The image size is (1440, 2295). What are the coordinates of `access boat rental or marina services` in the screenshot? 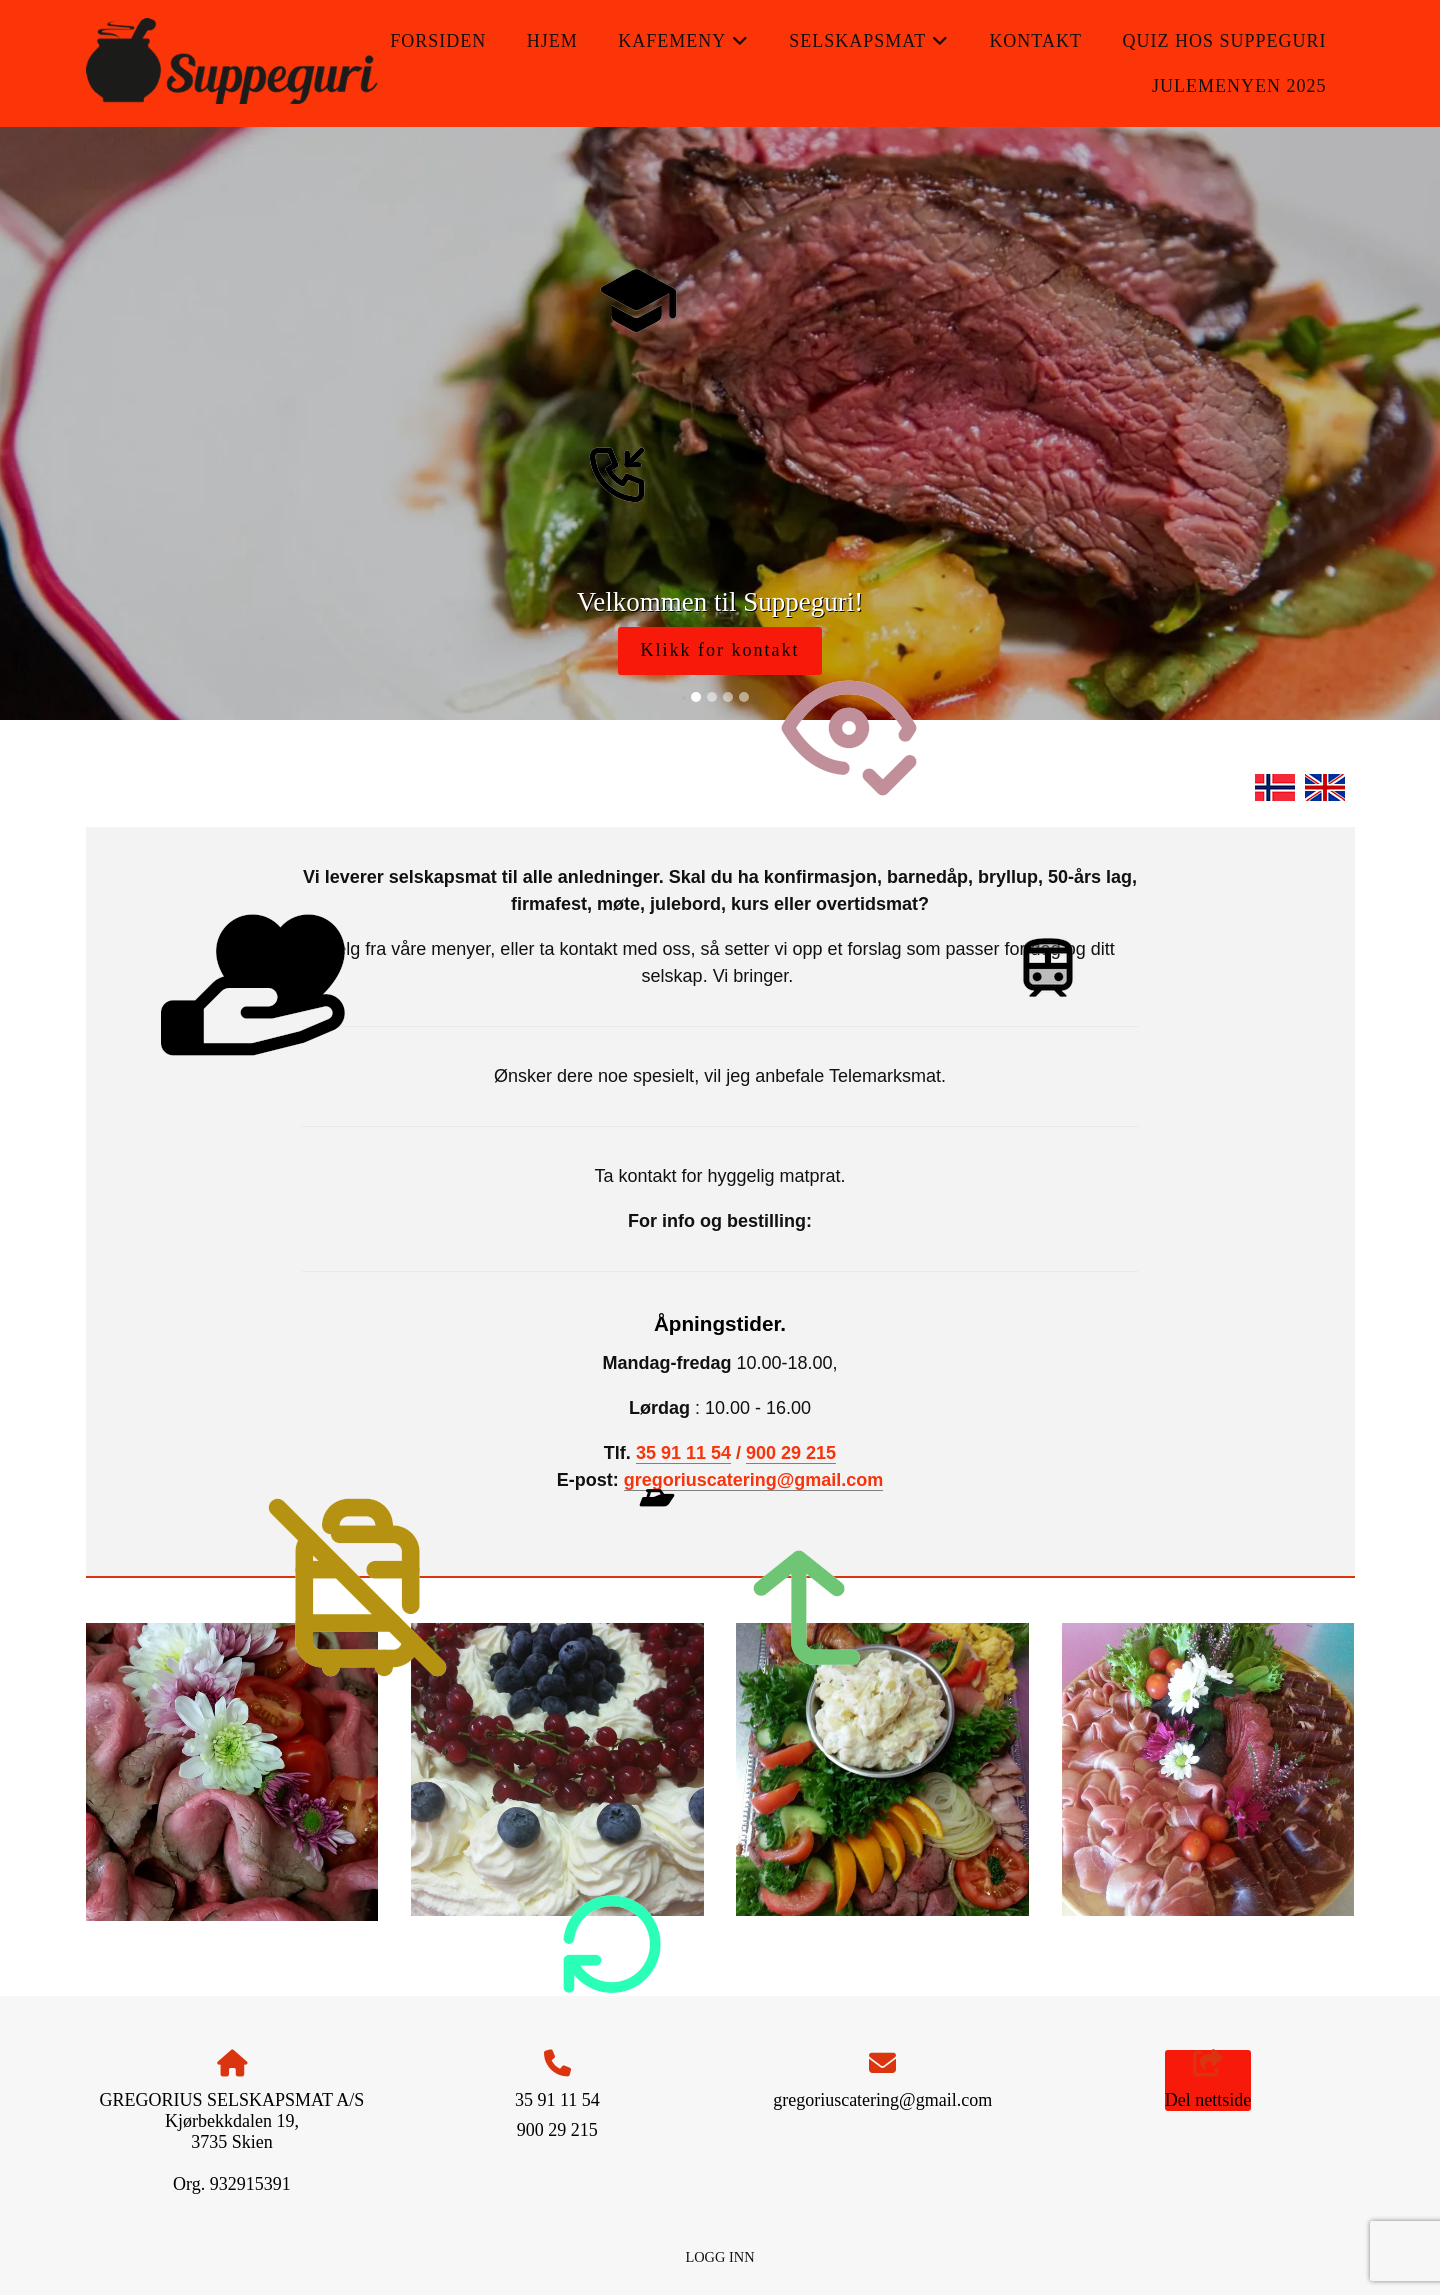 It's located at (657, 1497).